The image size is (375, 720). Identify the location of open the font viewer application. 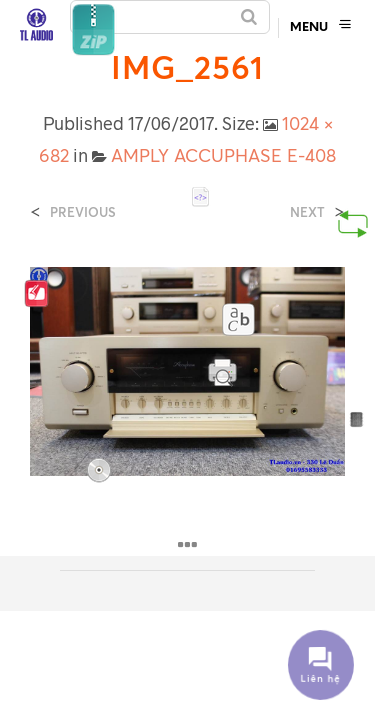
(238, 319).